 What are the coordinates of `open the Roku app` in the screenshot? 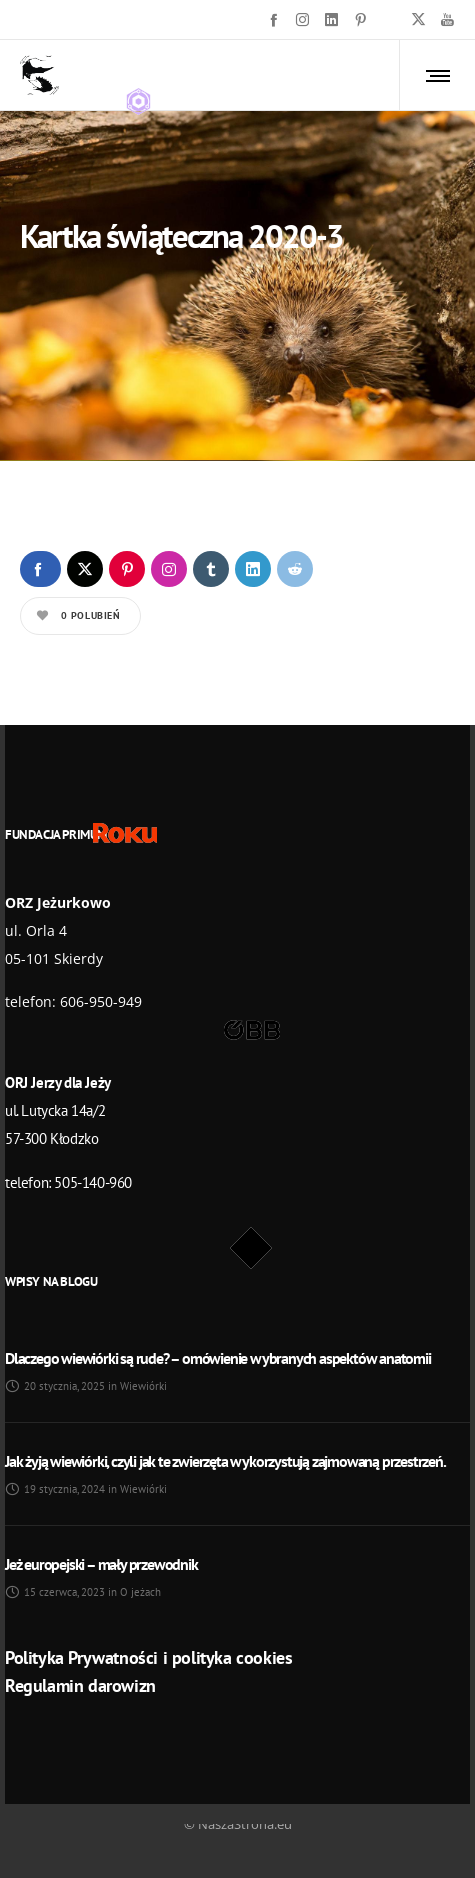 It's located at (125, 833).